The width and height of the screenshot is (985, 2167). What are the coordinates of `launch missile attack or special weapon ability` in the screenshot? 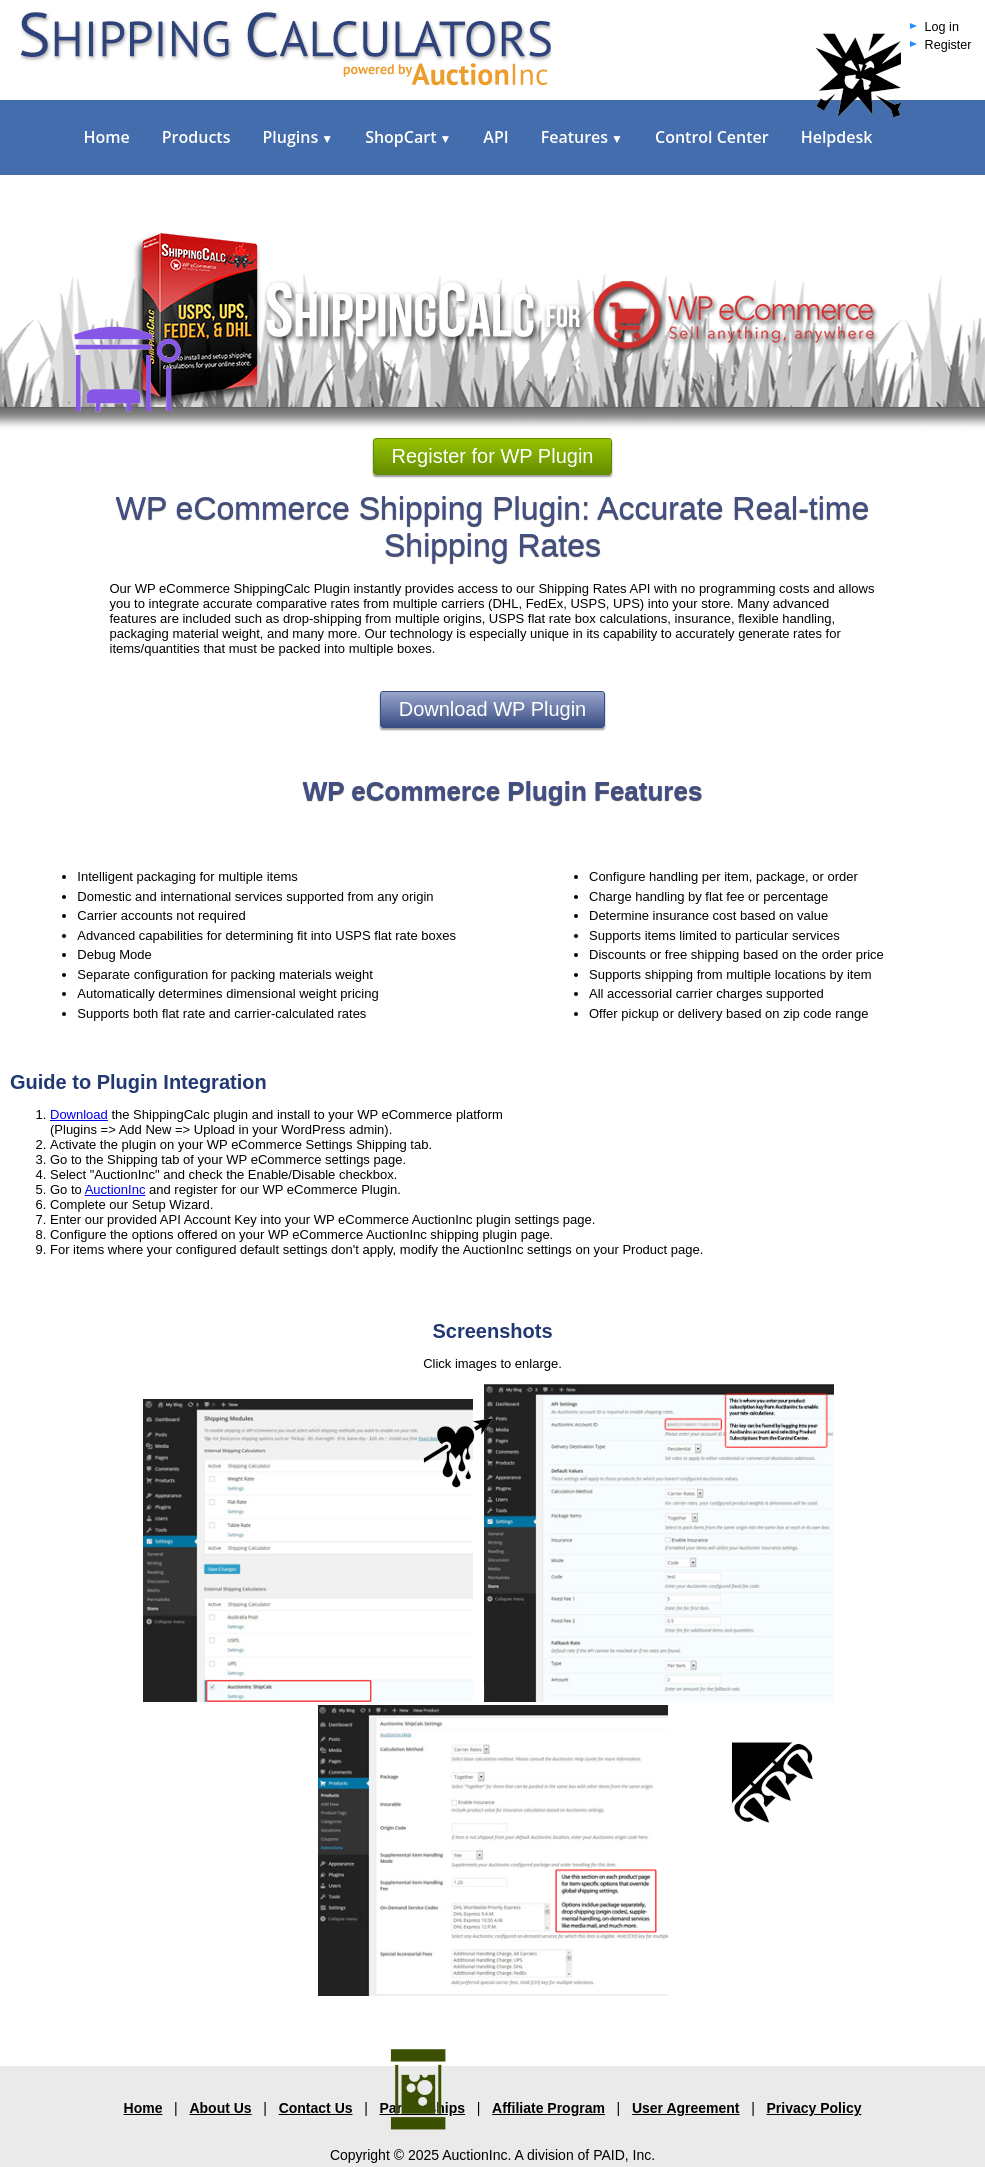 It's located at (773, 1783).